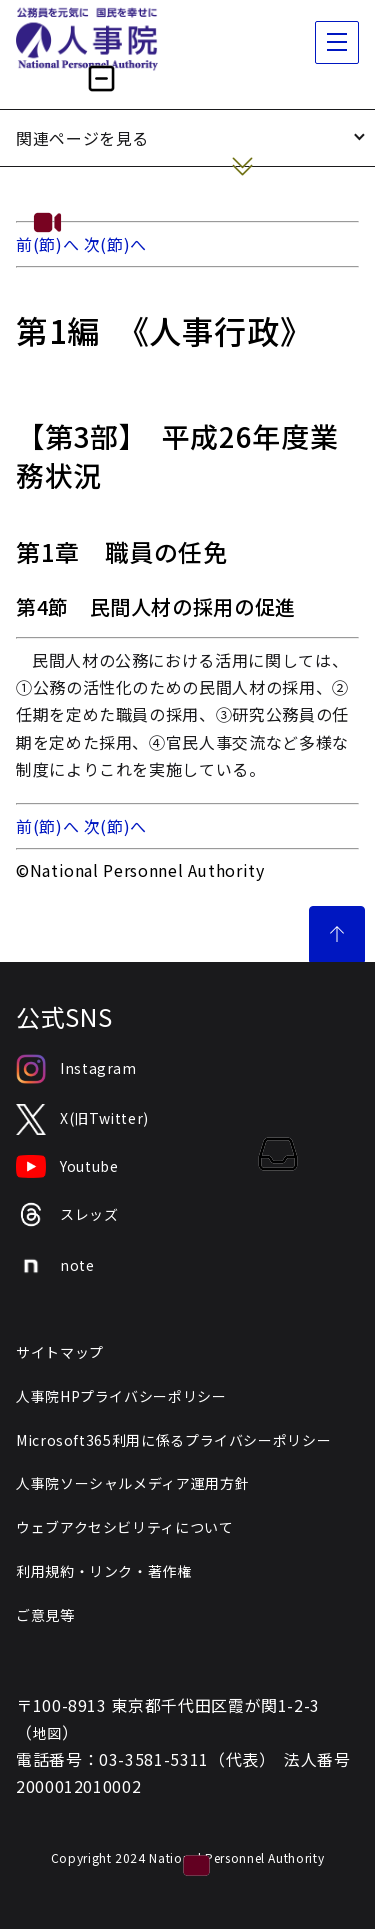 This screenshot has width=375, height=1929. Describe the element at coordinates (278, 1154) in the screenshot. I see `view your inbox messages` at that location.